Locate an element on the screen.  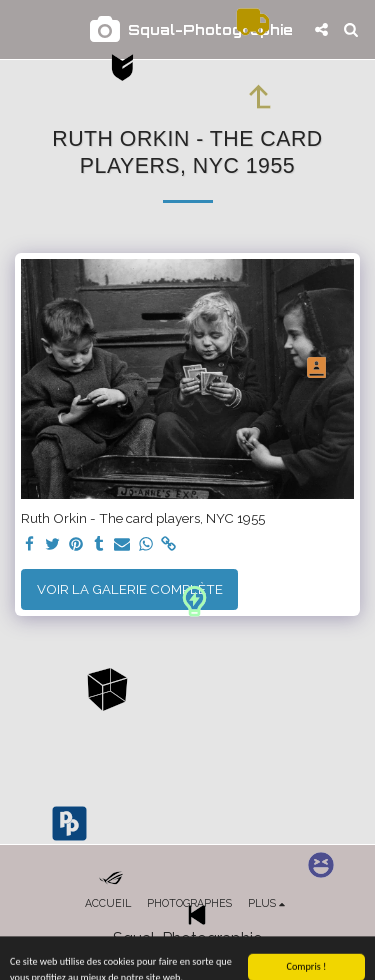
open contacts or address book is located at coordinates (316, 367).